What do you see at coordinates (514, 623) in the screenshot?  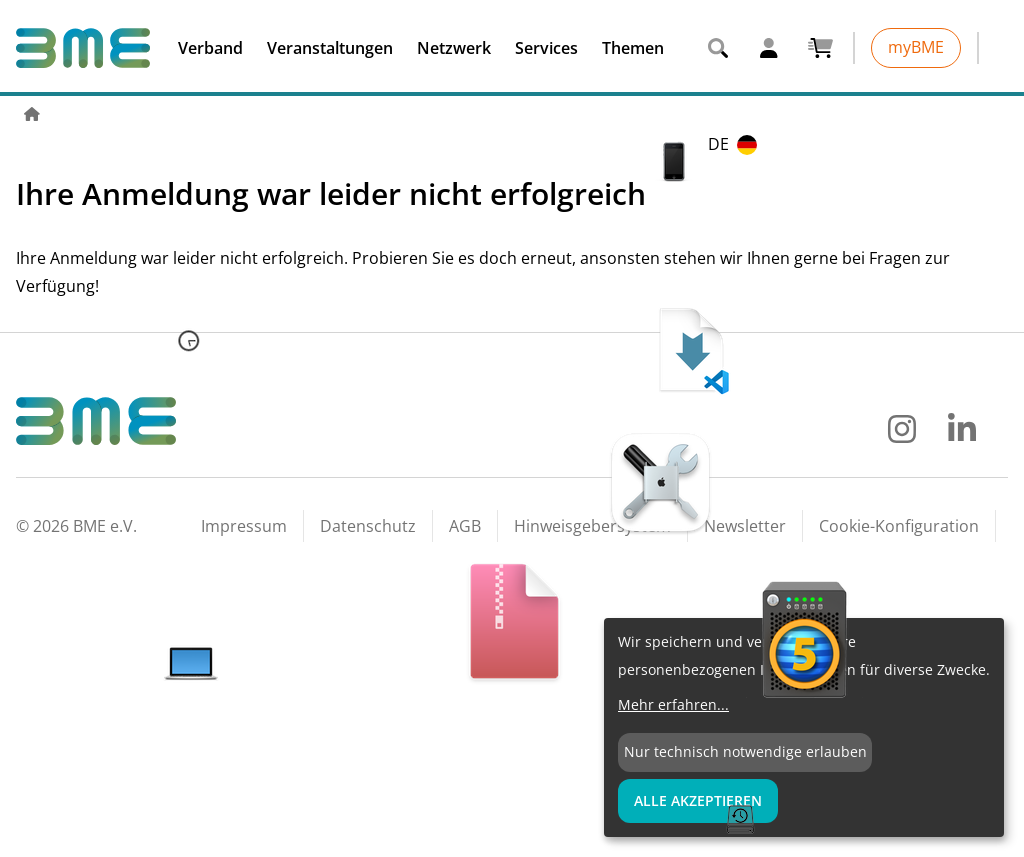 I see `compressed tar archive file` at bounding box center [514, 623].